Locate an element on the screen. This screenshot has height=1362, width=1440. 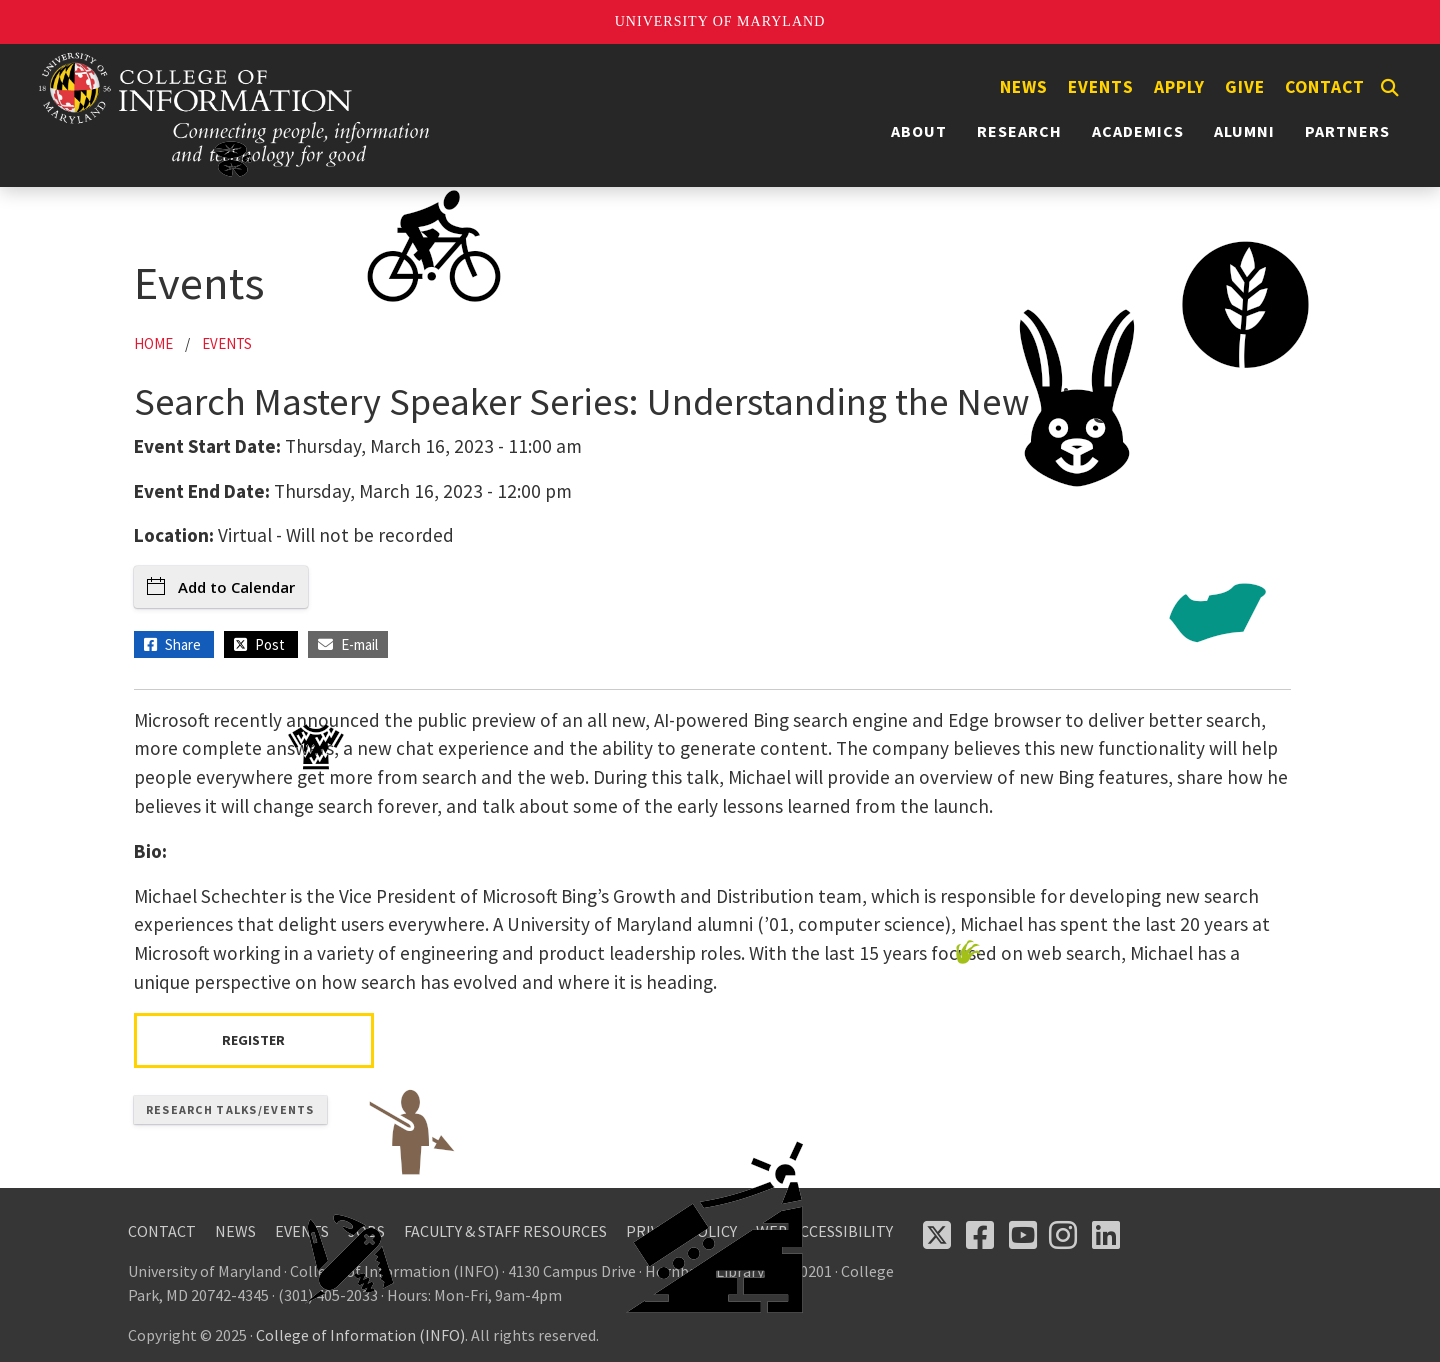
access multi-tool or utility features is located at coordinates (350, 1259).